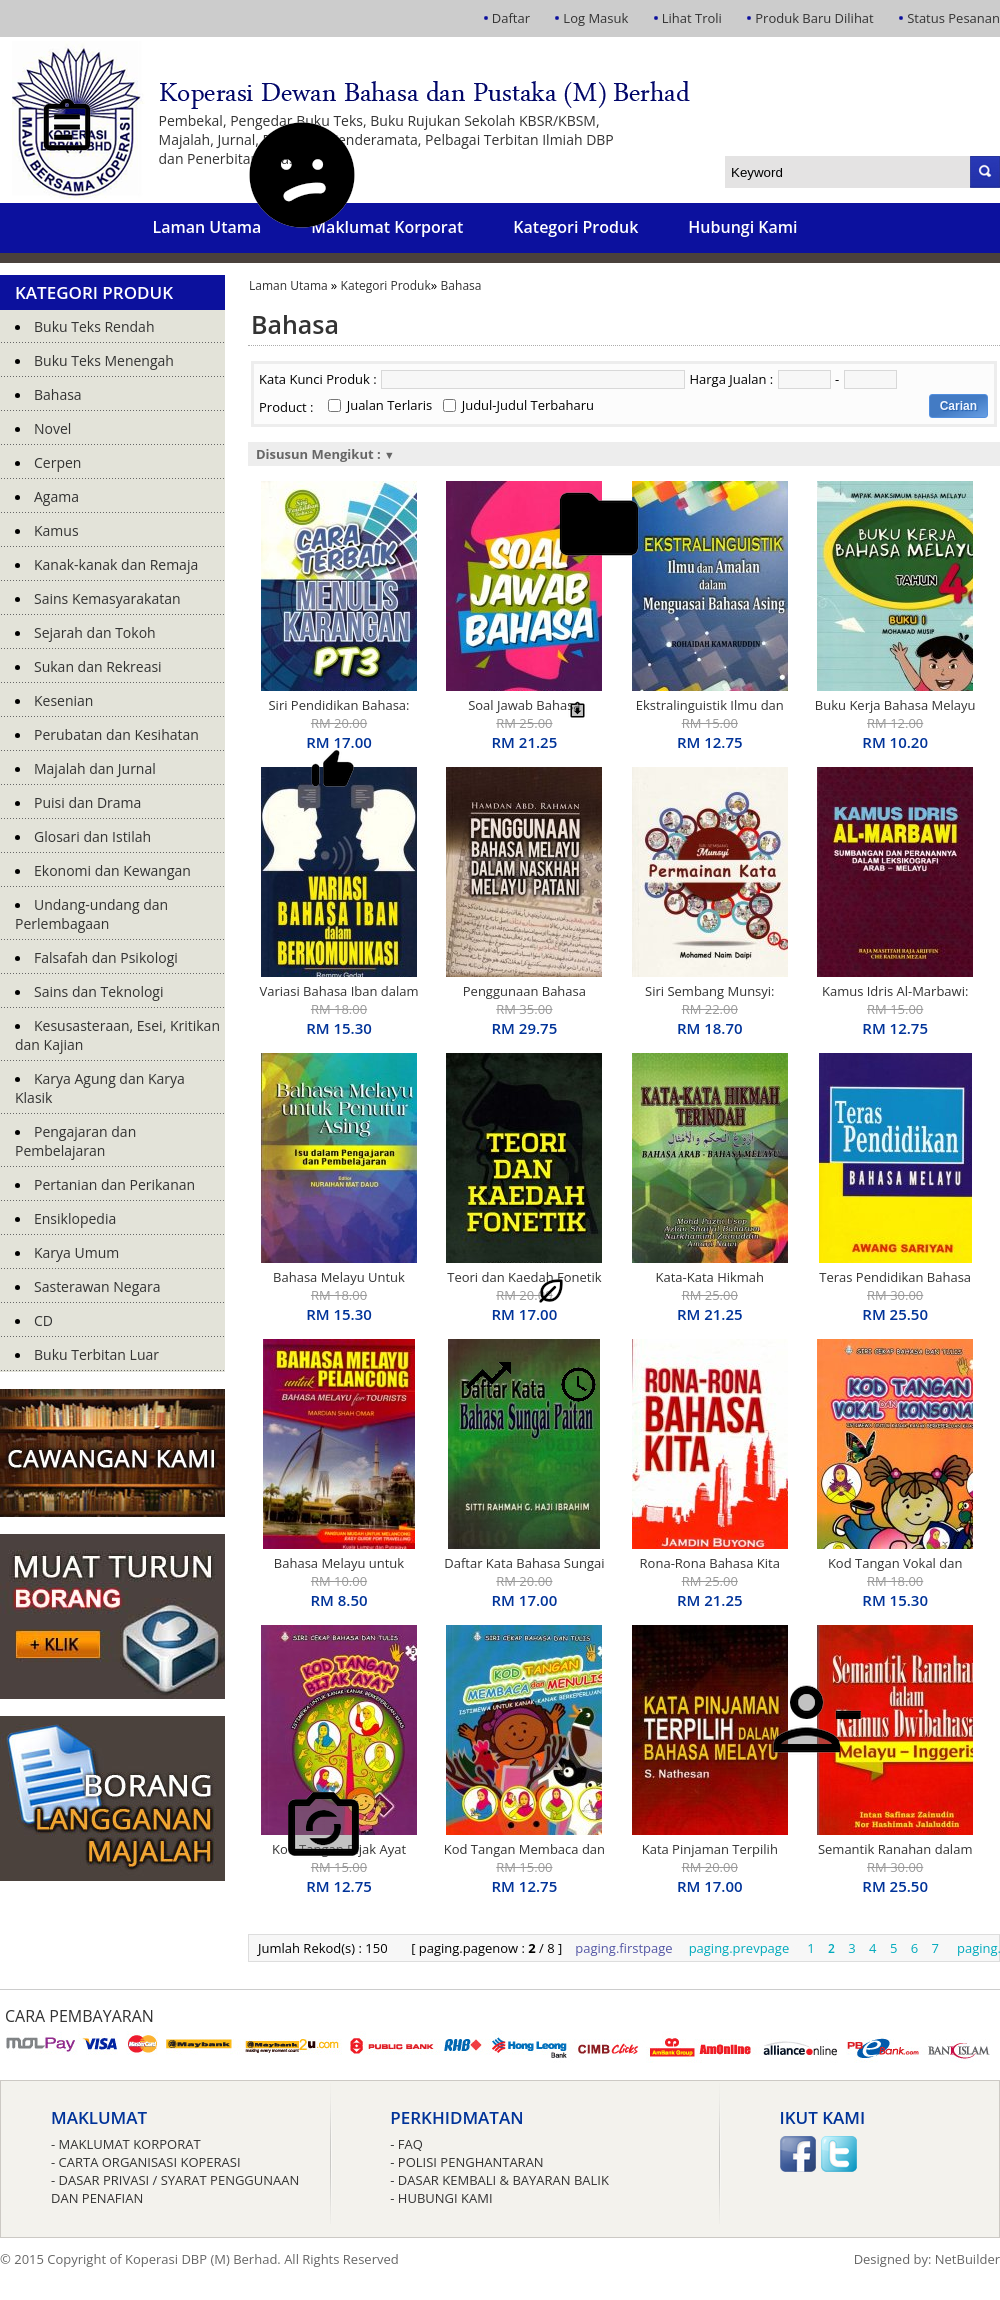 The image size is (1000, 2300). Describe the element at coordinates (323, 1827) in the screenshot. I see `access party mode camera effects` at that location.